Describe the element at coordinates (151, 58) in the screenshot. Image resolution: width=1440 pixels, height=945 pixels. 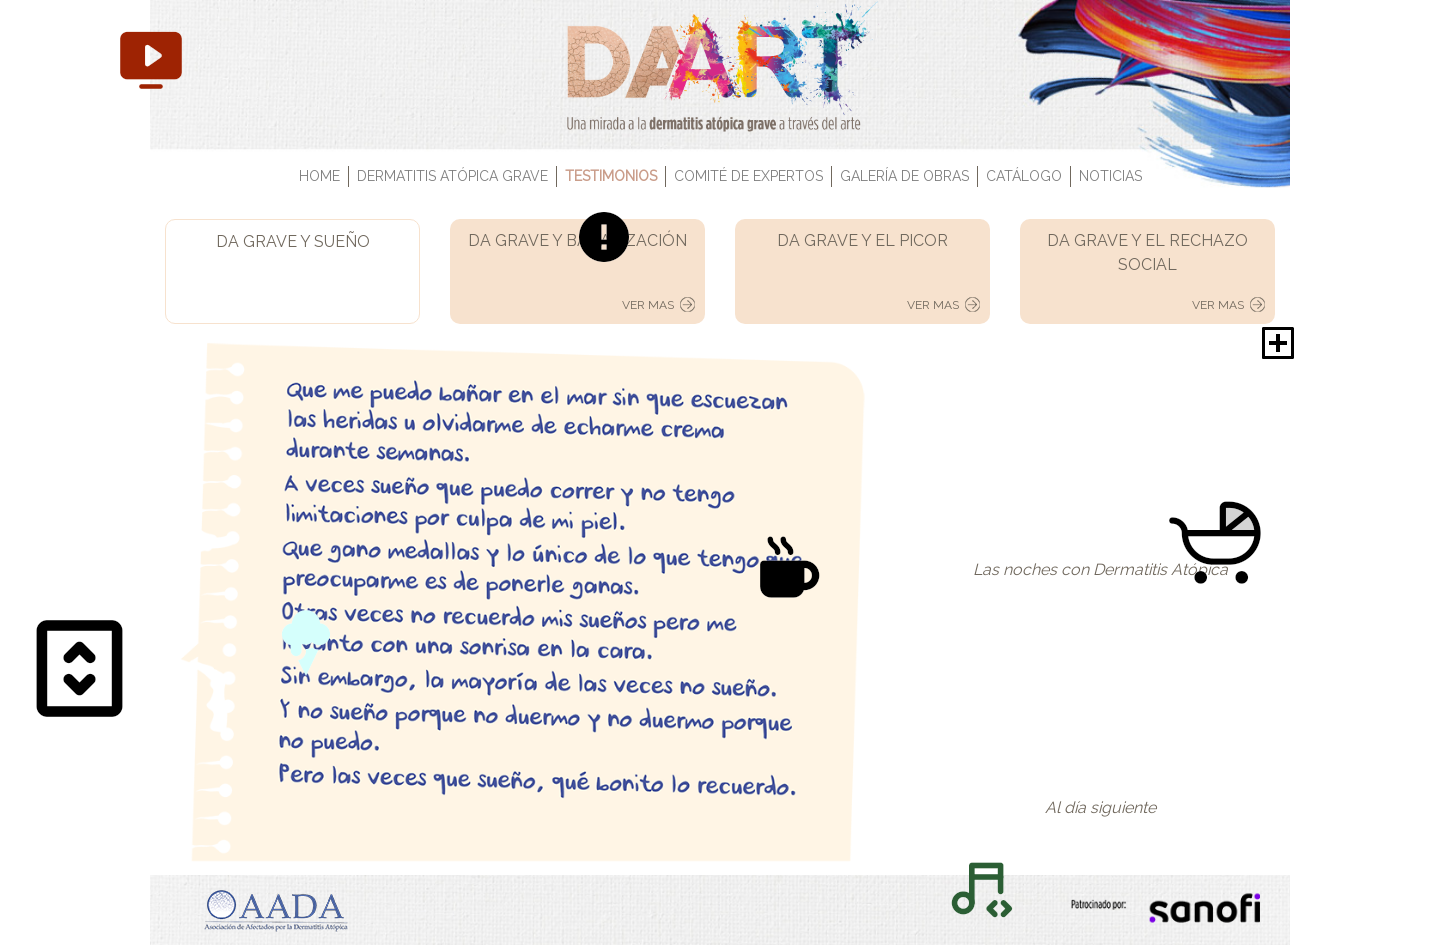
I see `play video on display` at that location.